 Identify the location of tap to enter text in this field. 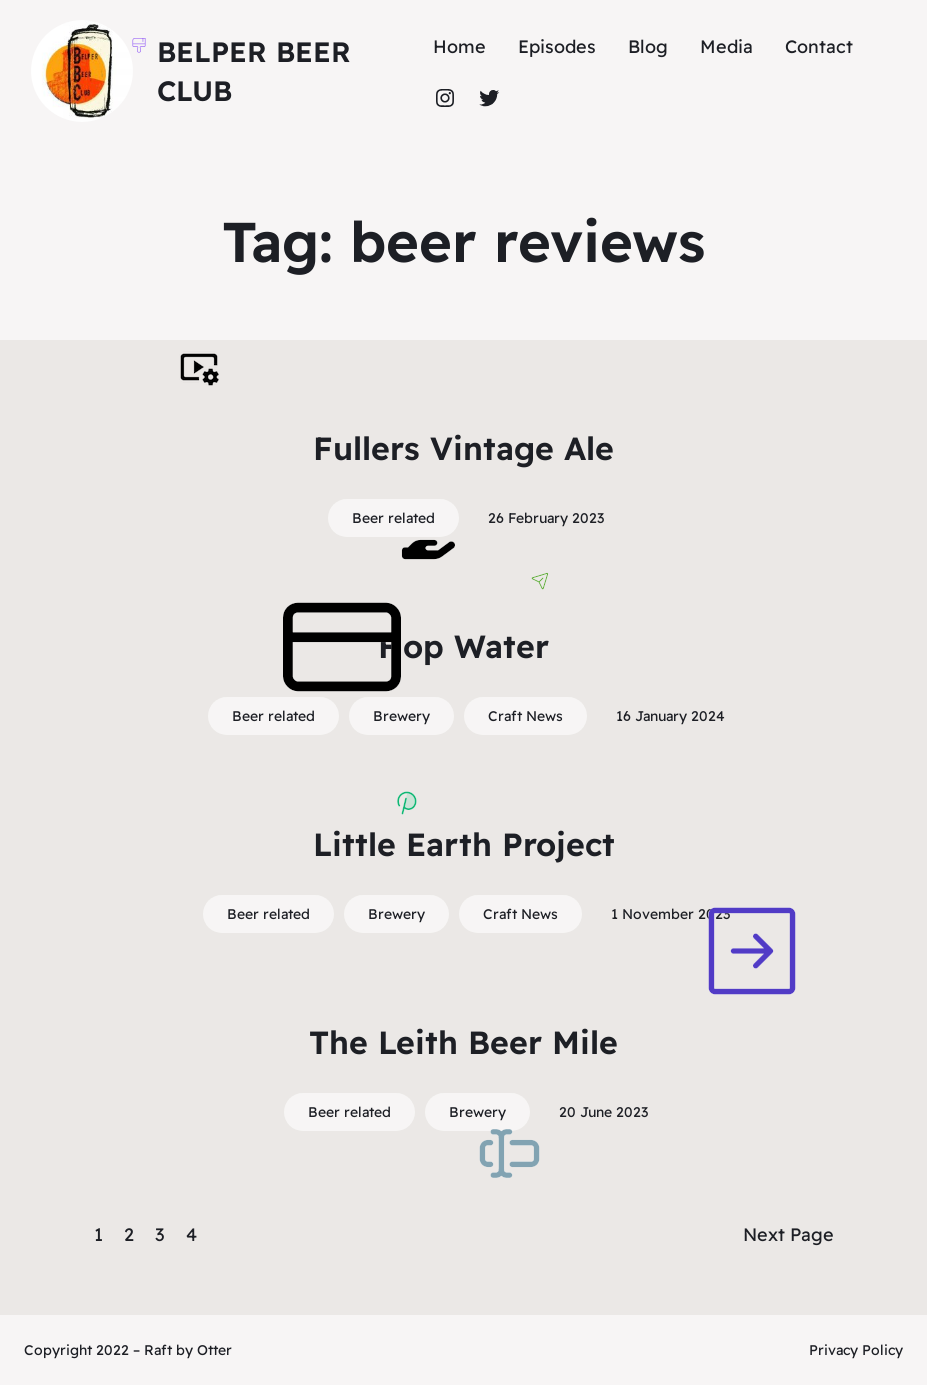
(509, 1153).